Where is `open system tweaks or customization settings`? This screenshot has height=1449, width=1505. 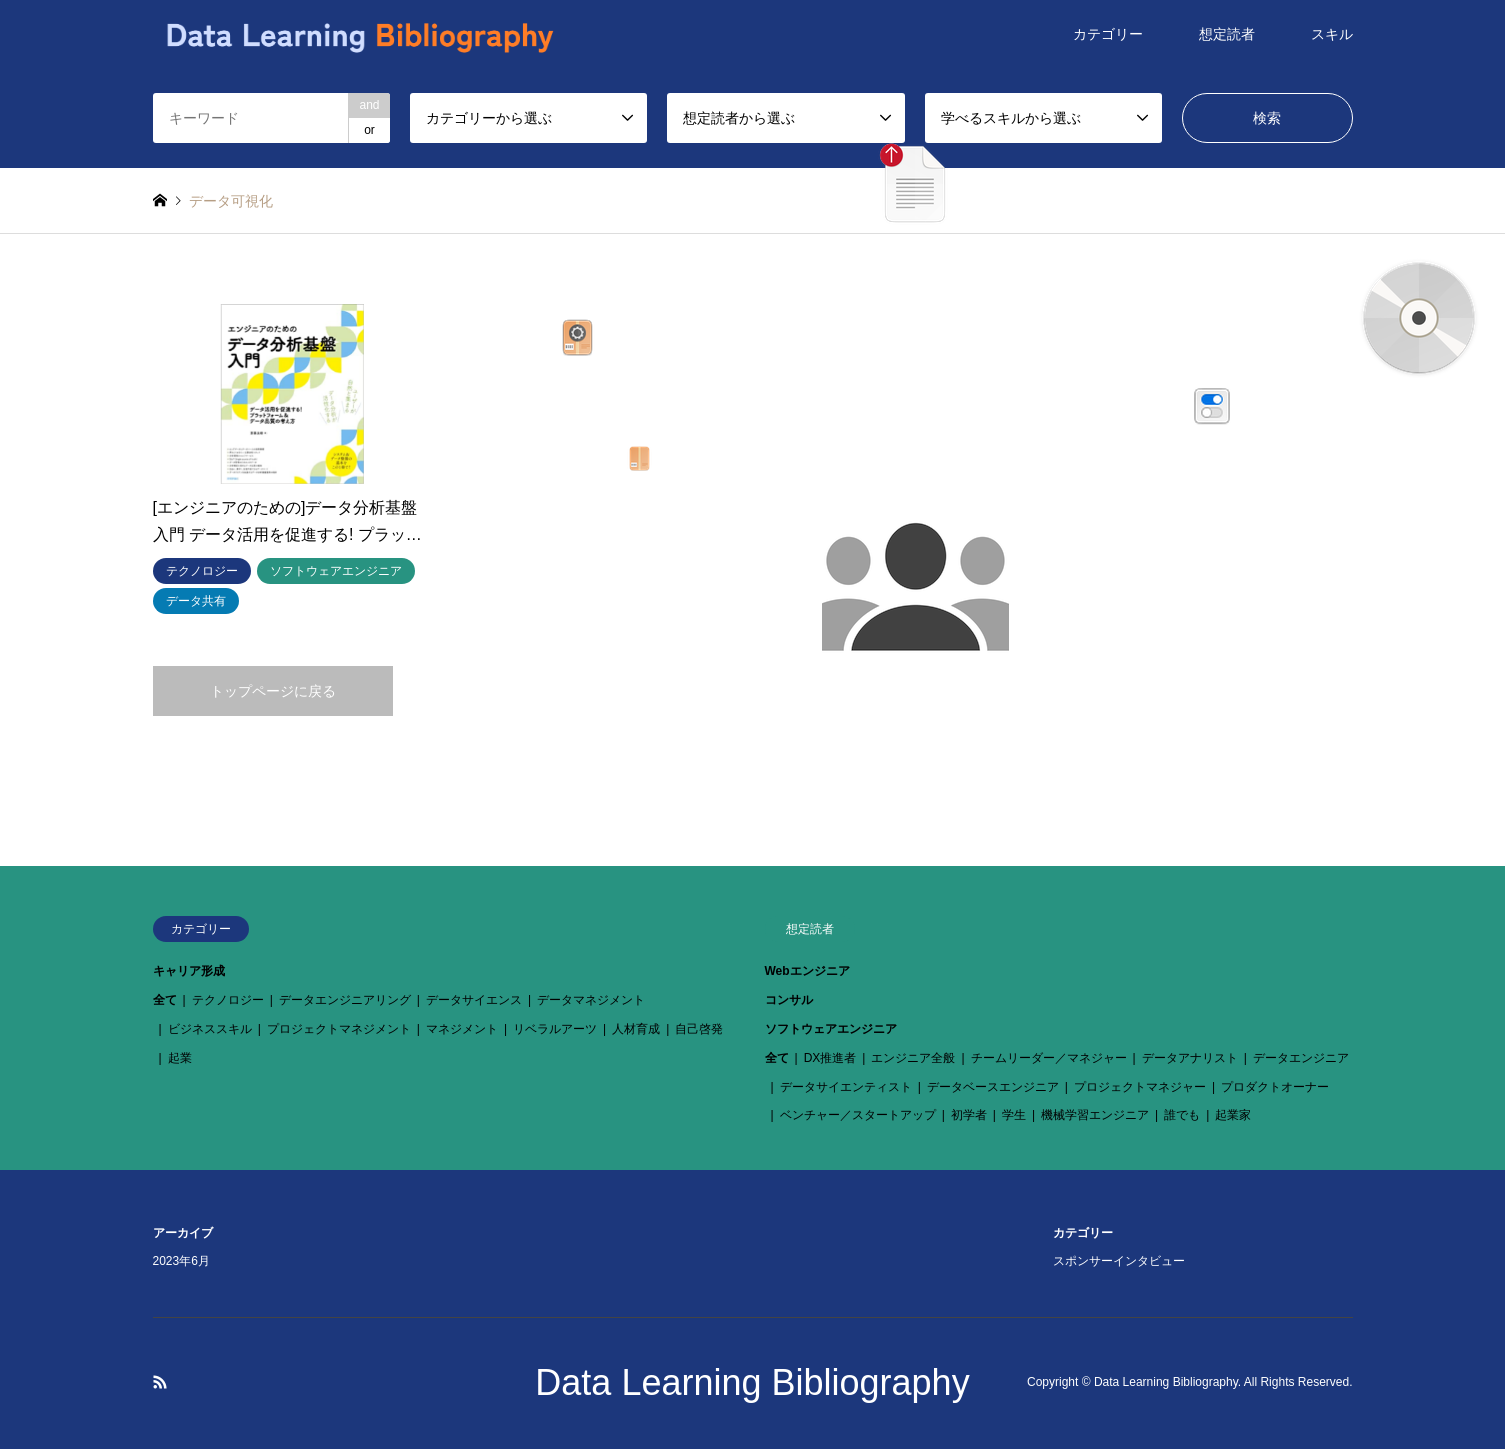 open system tweaks or customization settings is located at coordinates (1212, 406).